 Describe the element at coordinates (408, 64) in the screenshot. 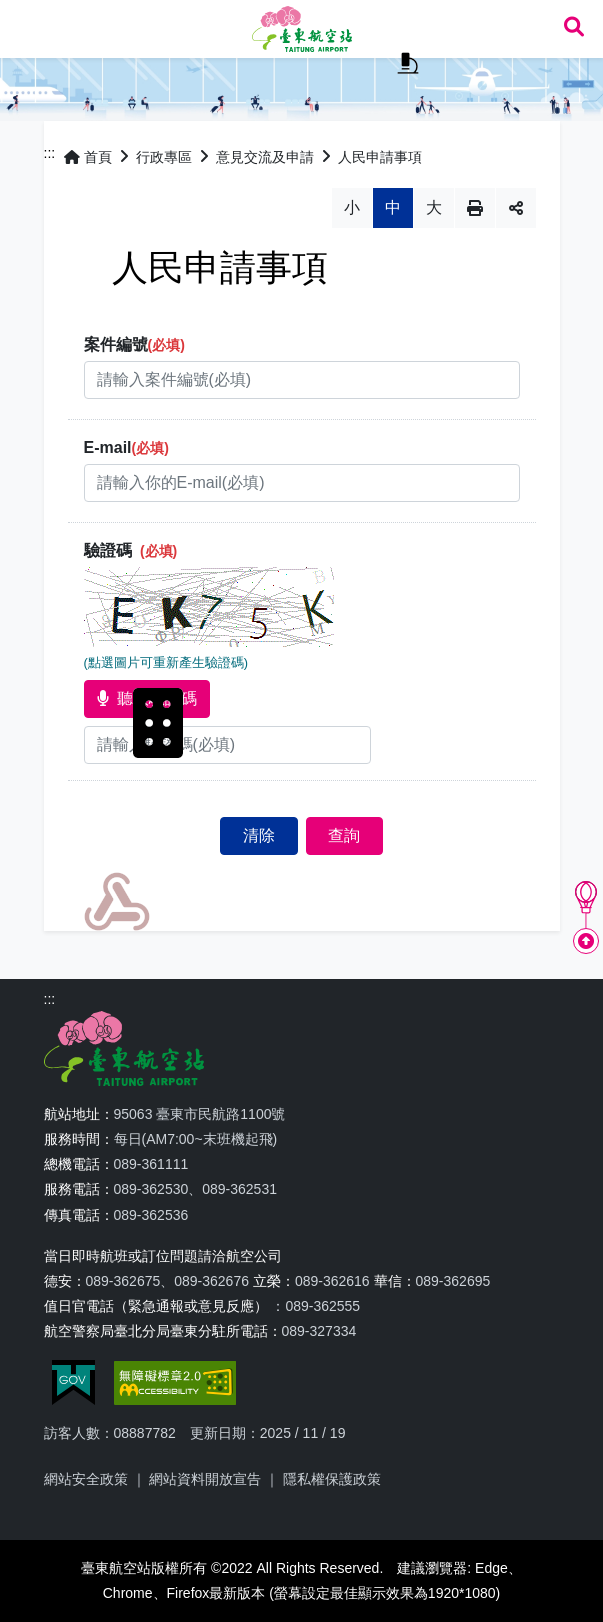

I see `access research or laboratory tools` at that location.